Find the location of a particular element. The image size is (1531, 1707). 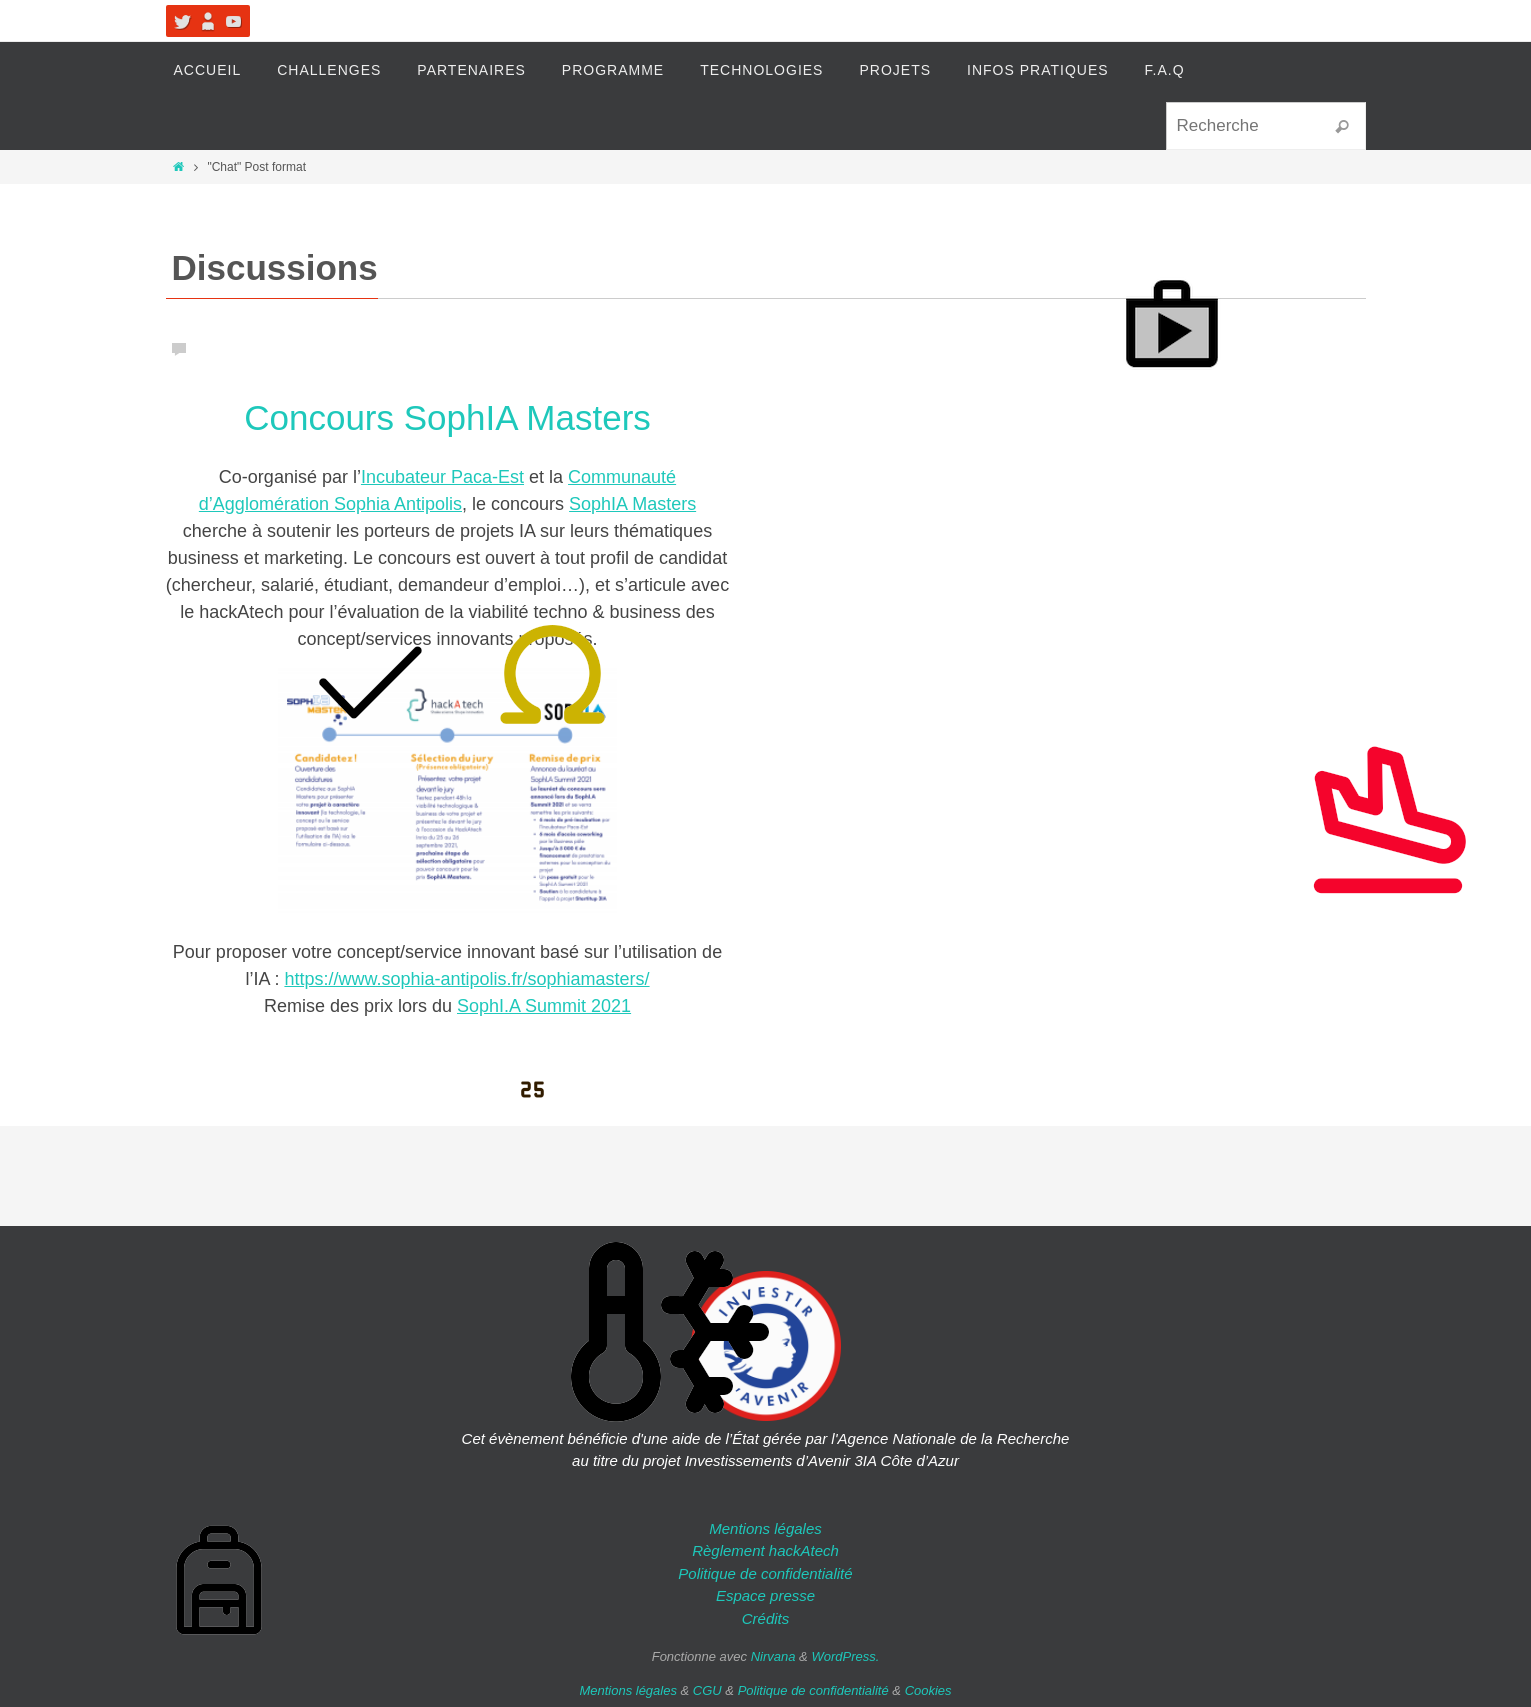

view flight arrival information is located at coordinates (1388, 819).